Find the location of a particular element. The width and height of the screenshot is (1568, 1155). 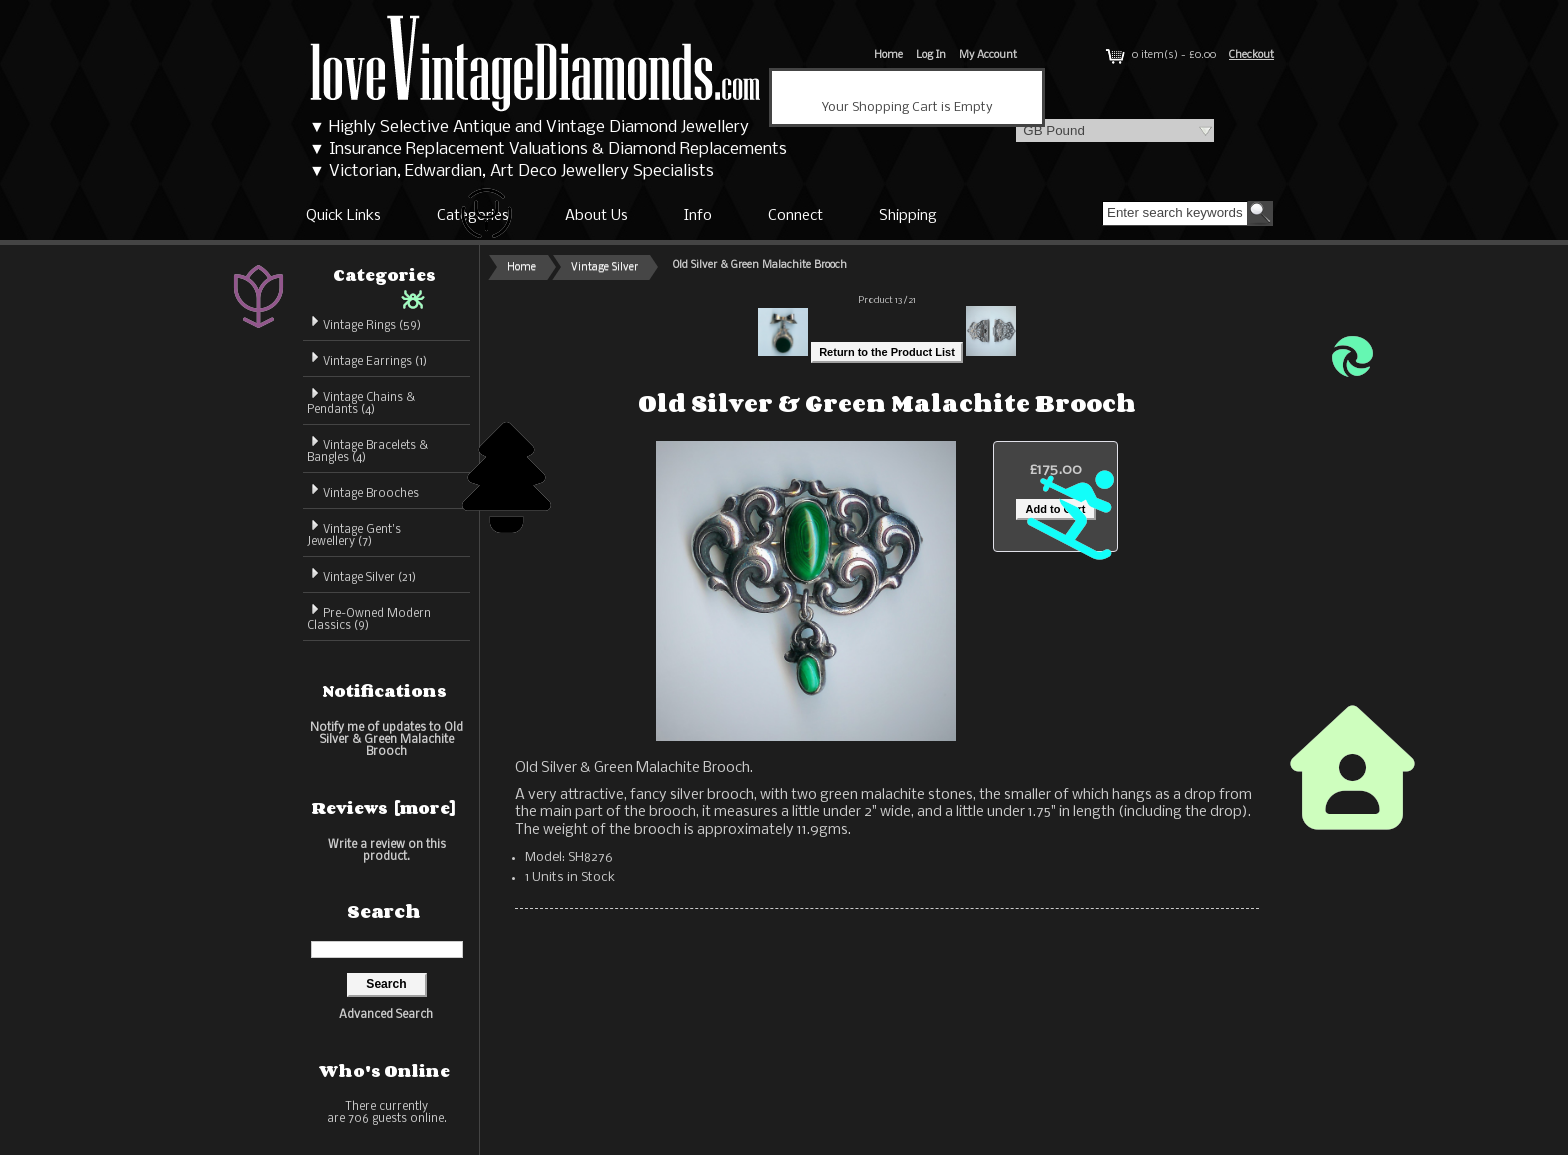

indicates holiday or christmas-themed content is located at coordinates (506, 477).